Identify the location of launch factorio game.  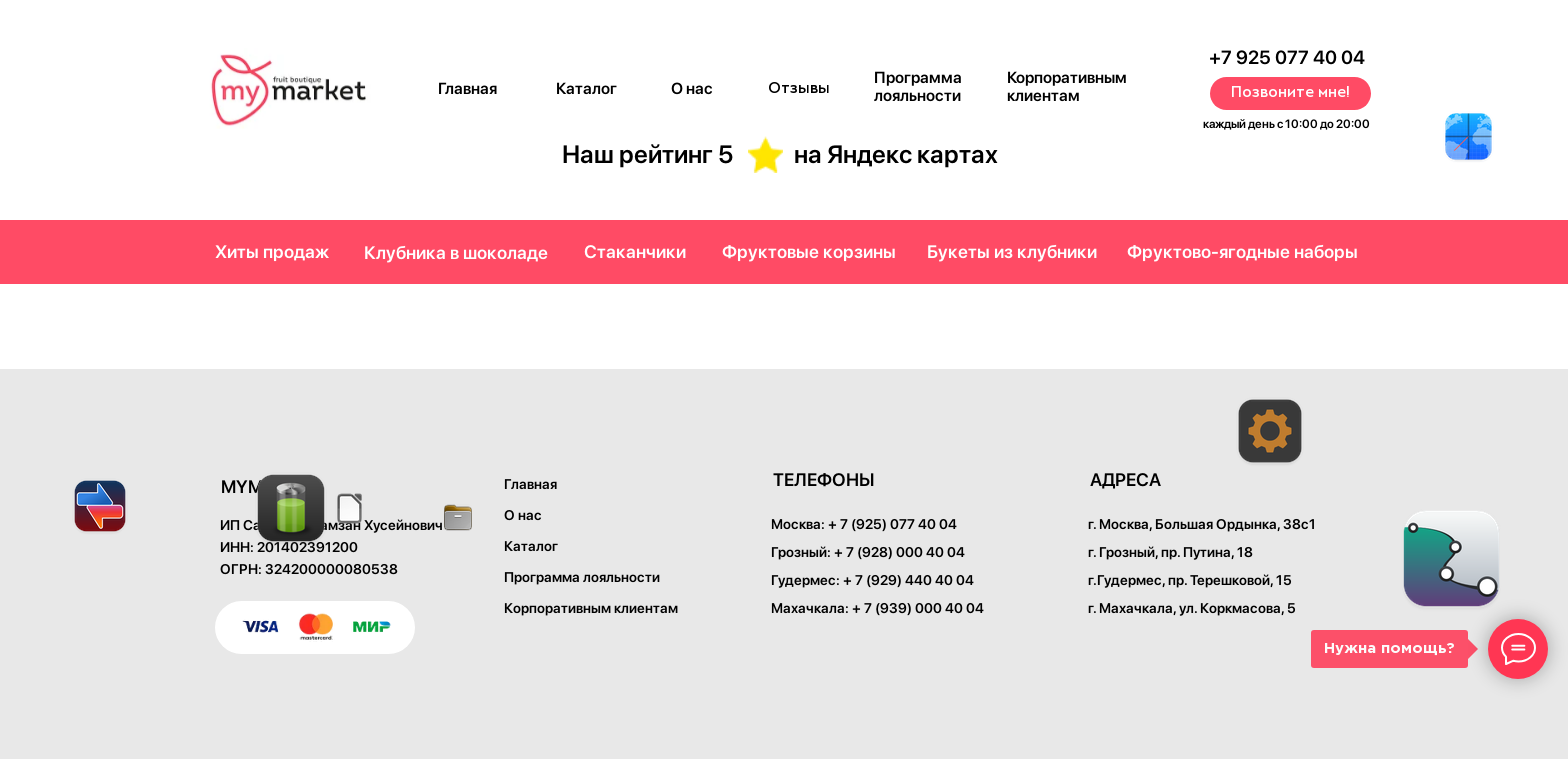
(1270, 431).